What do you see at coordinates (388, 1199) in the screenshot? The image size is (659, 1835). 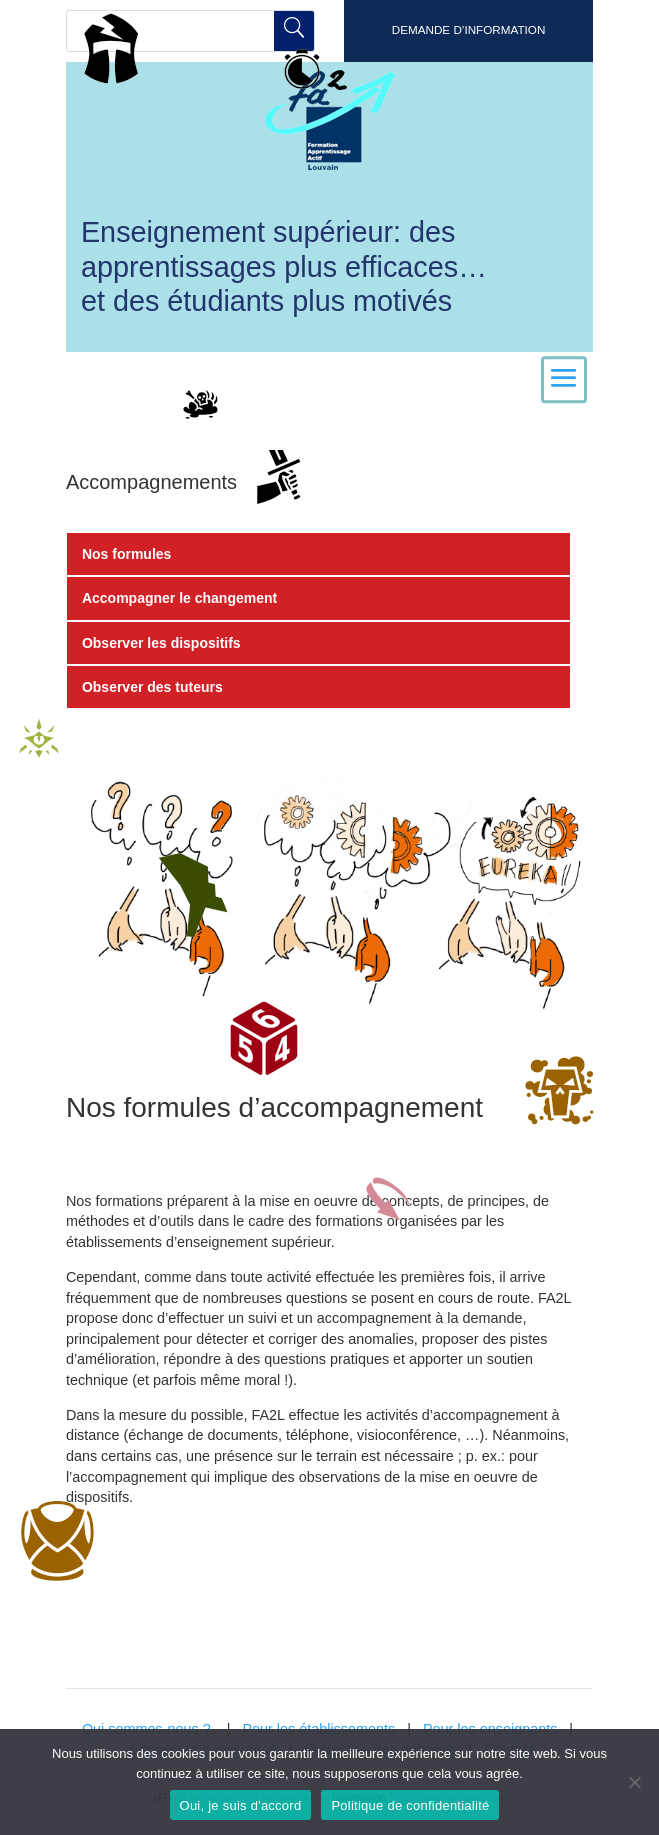 I see `rapidshare file hosting service logo` at bounding box center [388, 1199].